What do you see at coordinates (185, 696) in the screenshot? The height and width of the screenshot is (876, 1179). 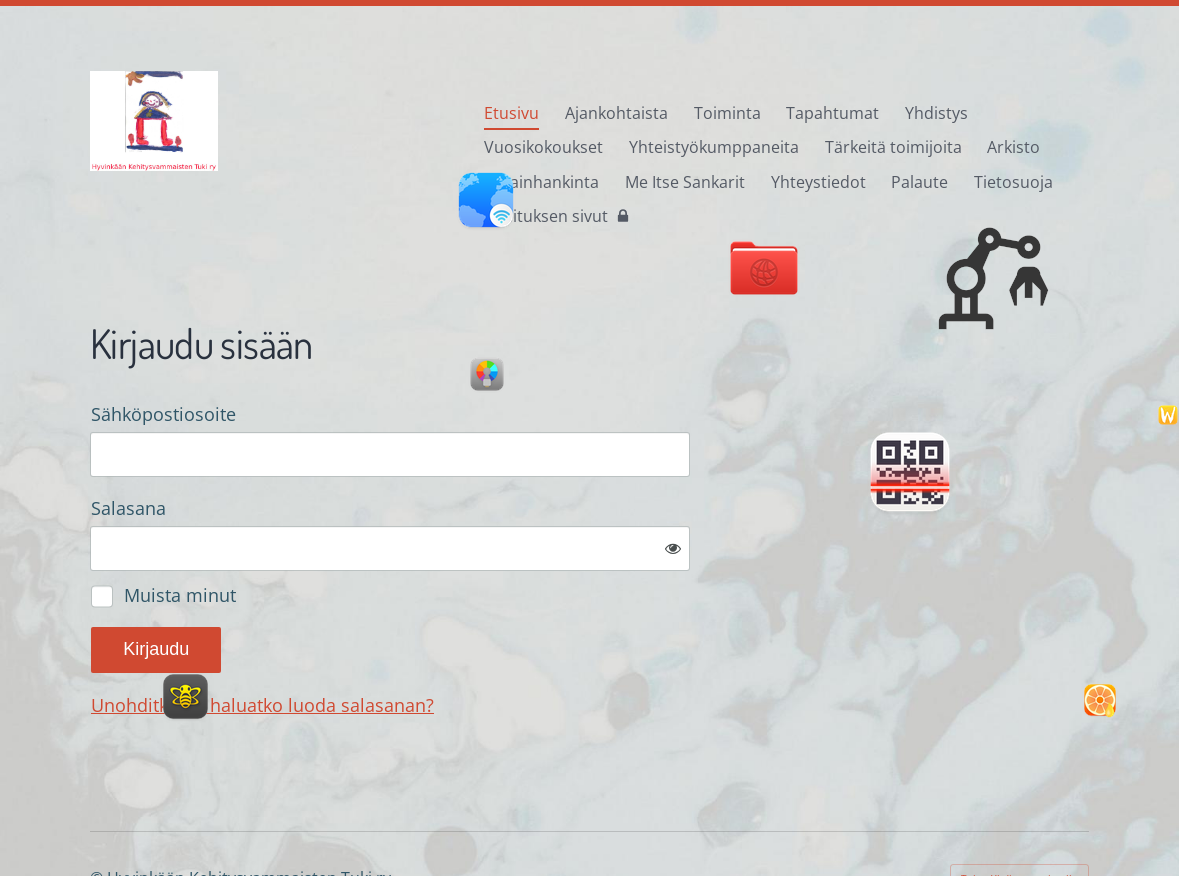 I see `open freeplane mind mapping application` at bounding box center [185, 696].